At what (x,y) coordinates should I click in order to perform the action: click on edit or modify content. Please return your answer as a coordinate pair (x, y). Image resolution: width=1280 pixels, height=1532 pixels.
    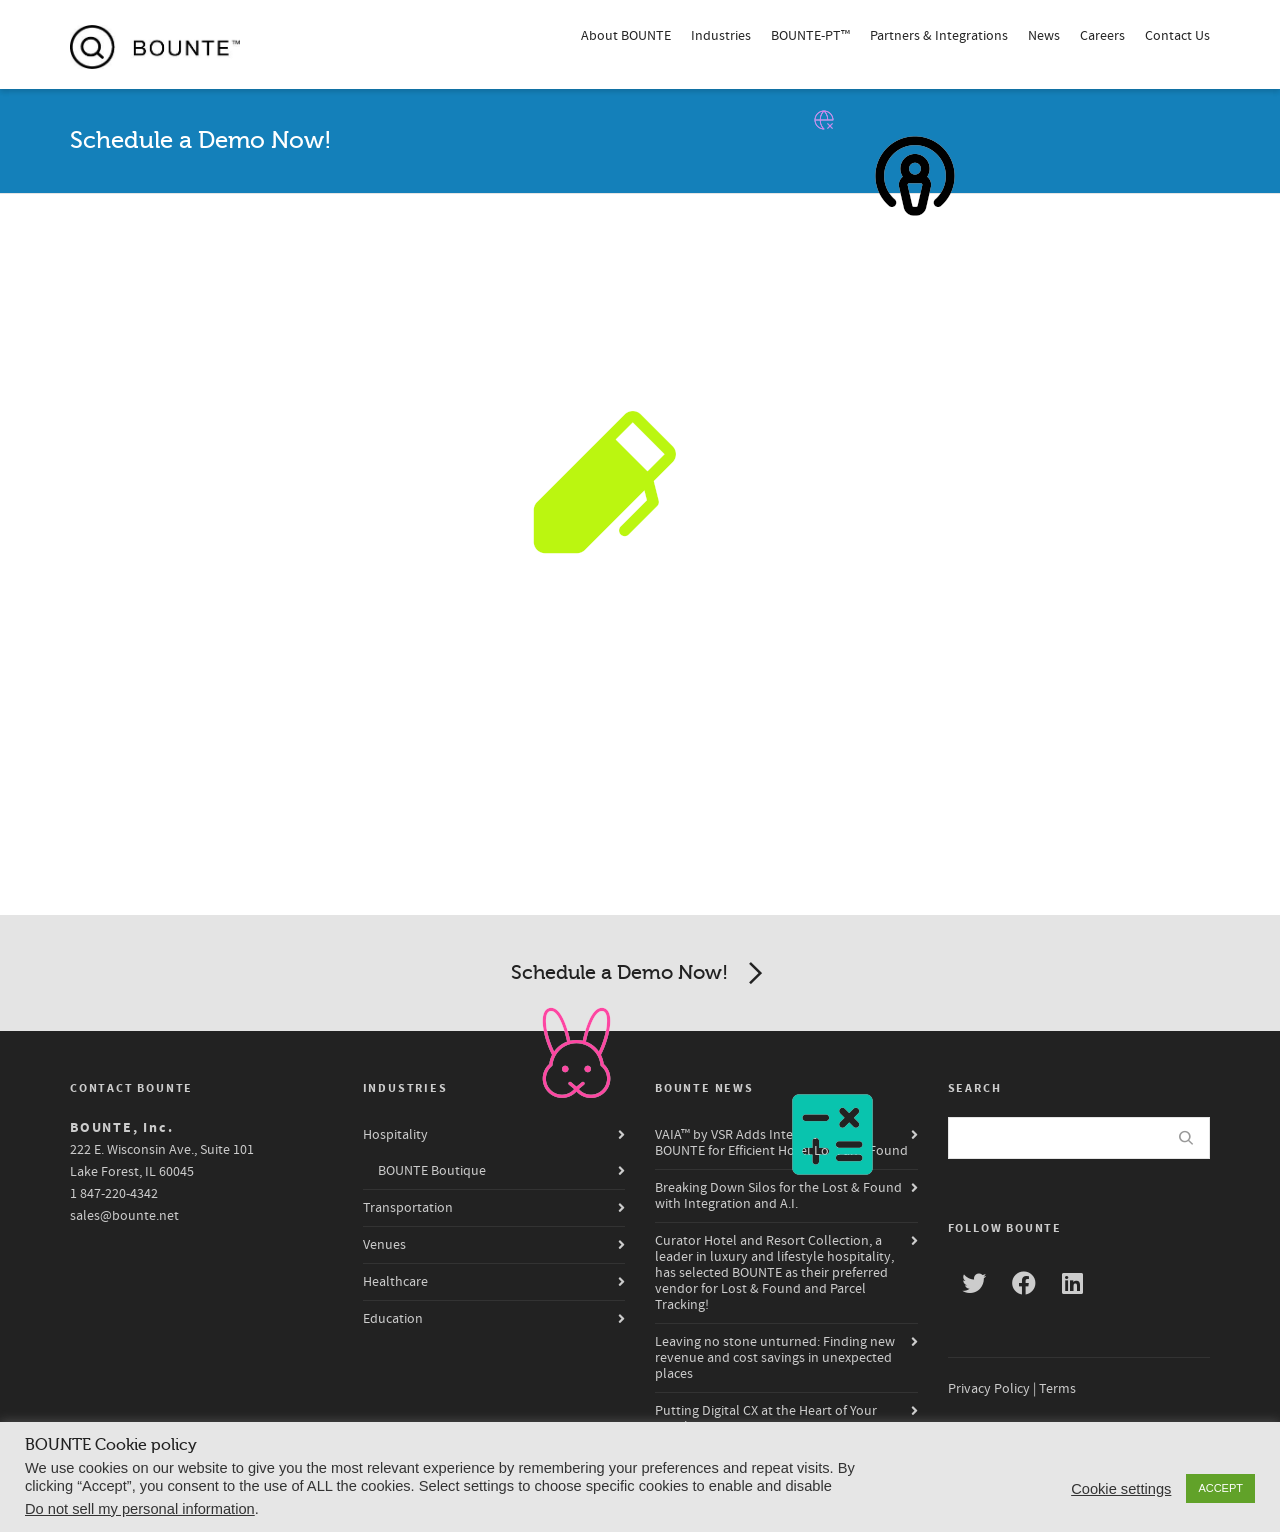
    Looking at the image, I should click on (602, 485).